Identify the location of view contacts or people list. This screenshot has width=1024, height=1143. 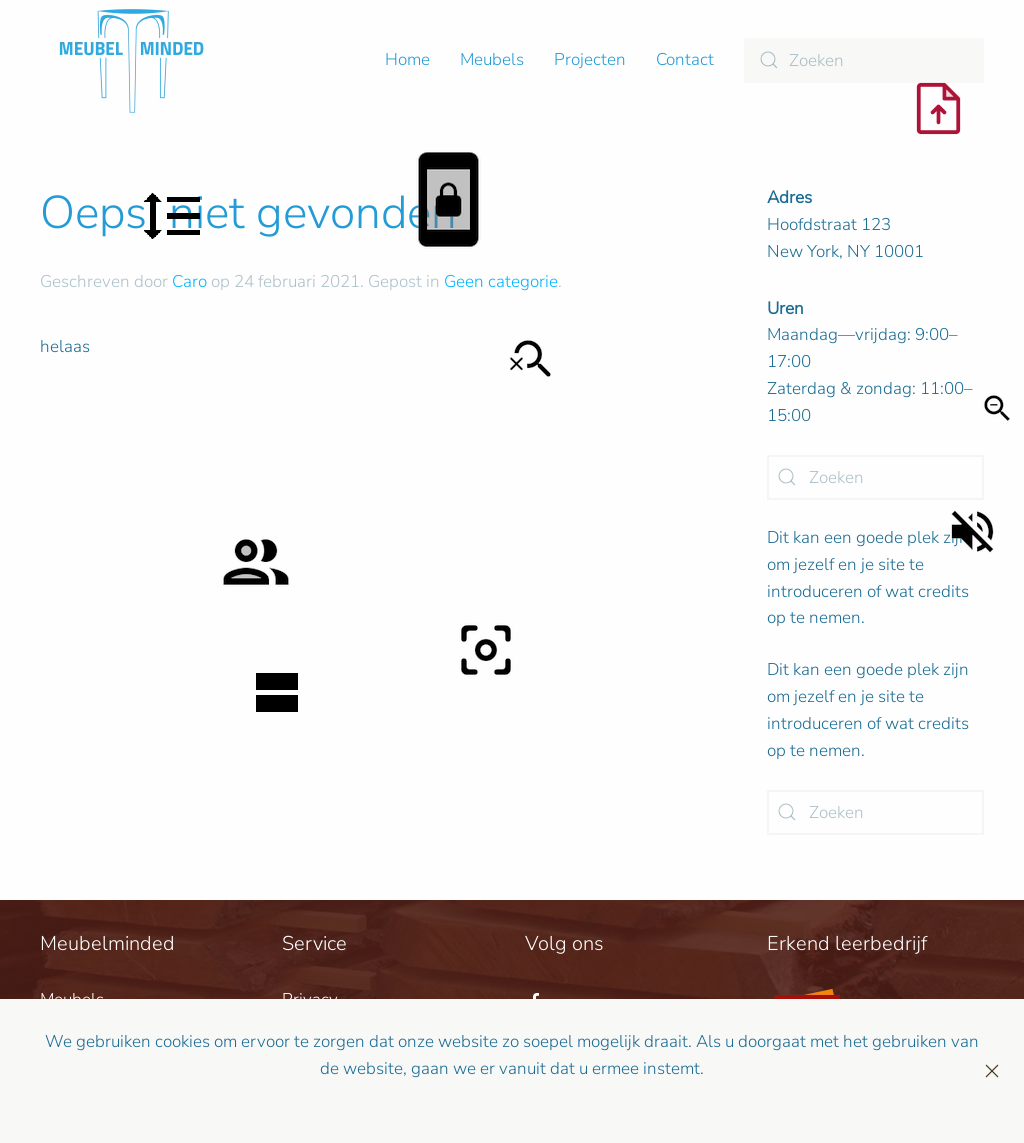
(256, 562).